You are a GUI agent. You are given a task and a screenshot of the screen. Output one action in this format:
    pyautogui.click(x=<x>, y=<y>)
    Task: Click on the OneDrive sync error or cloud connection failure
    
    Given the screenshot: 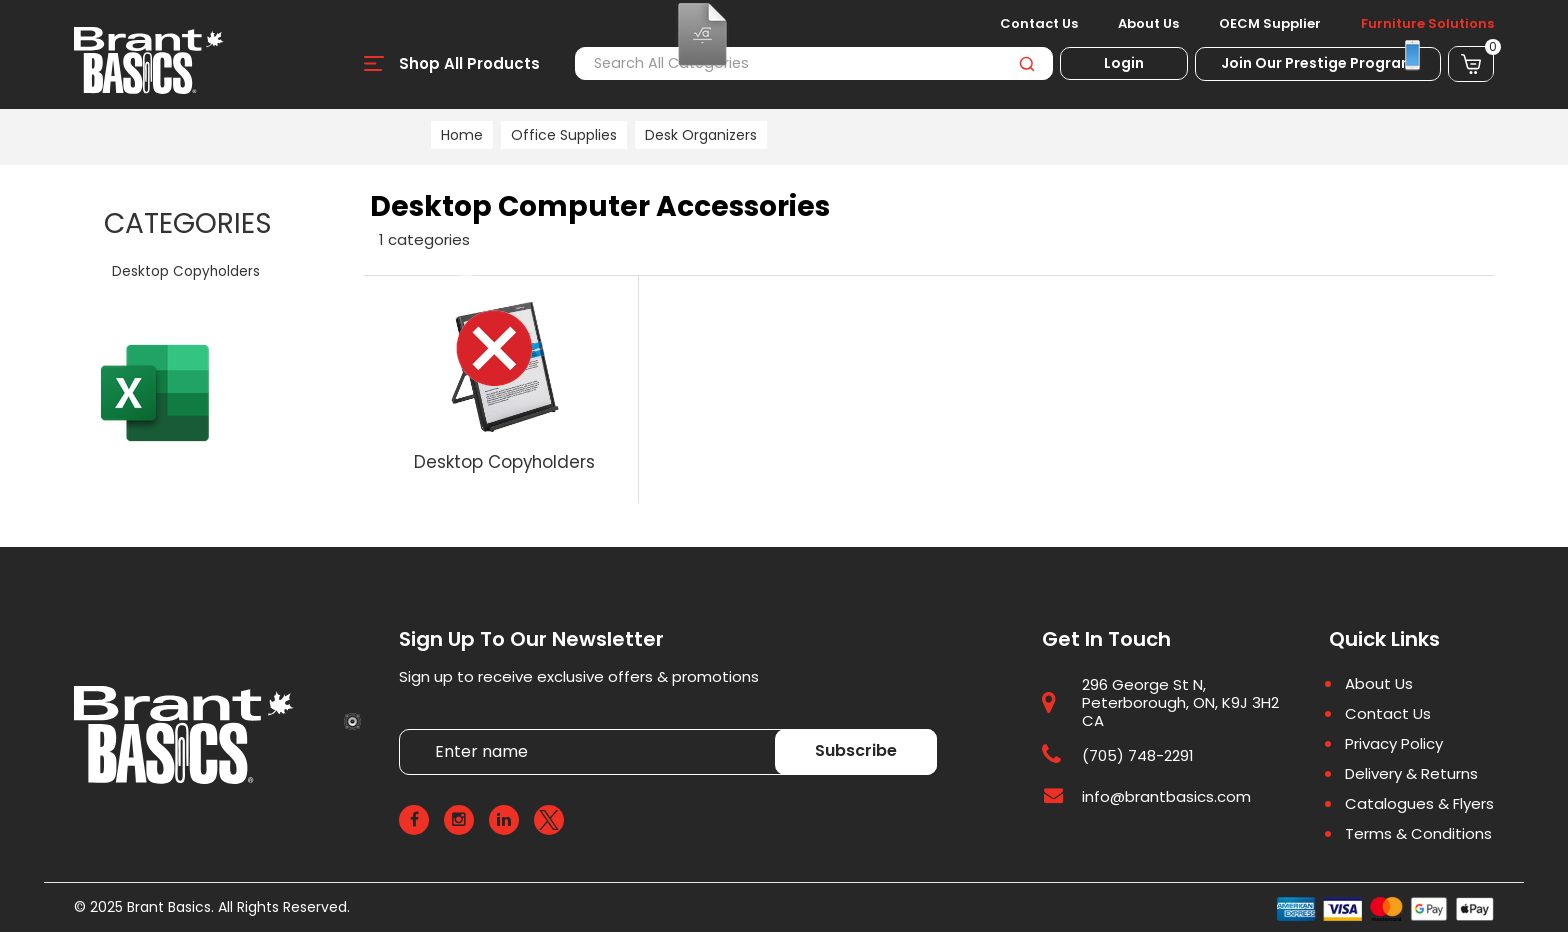 What is the action you would take?
    pyautogui.click(x=465, y=319)
    